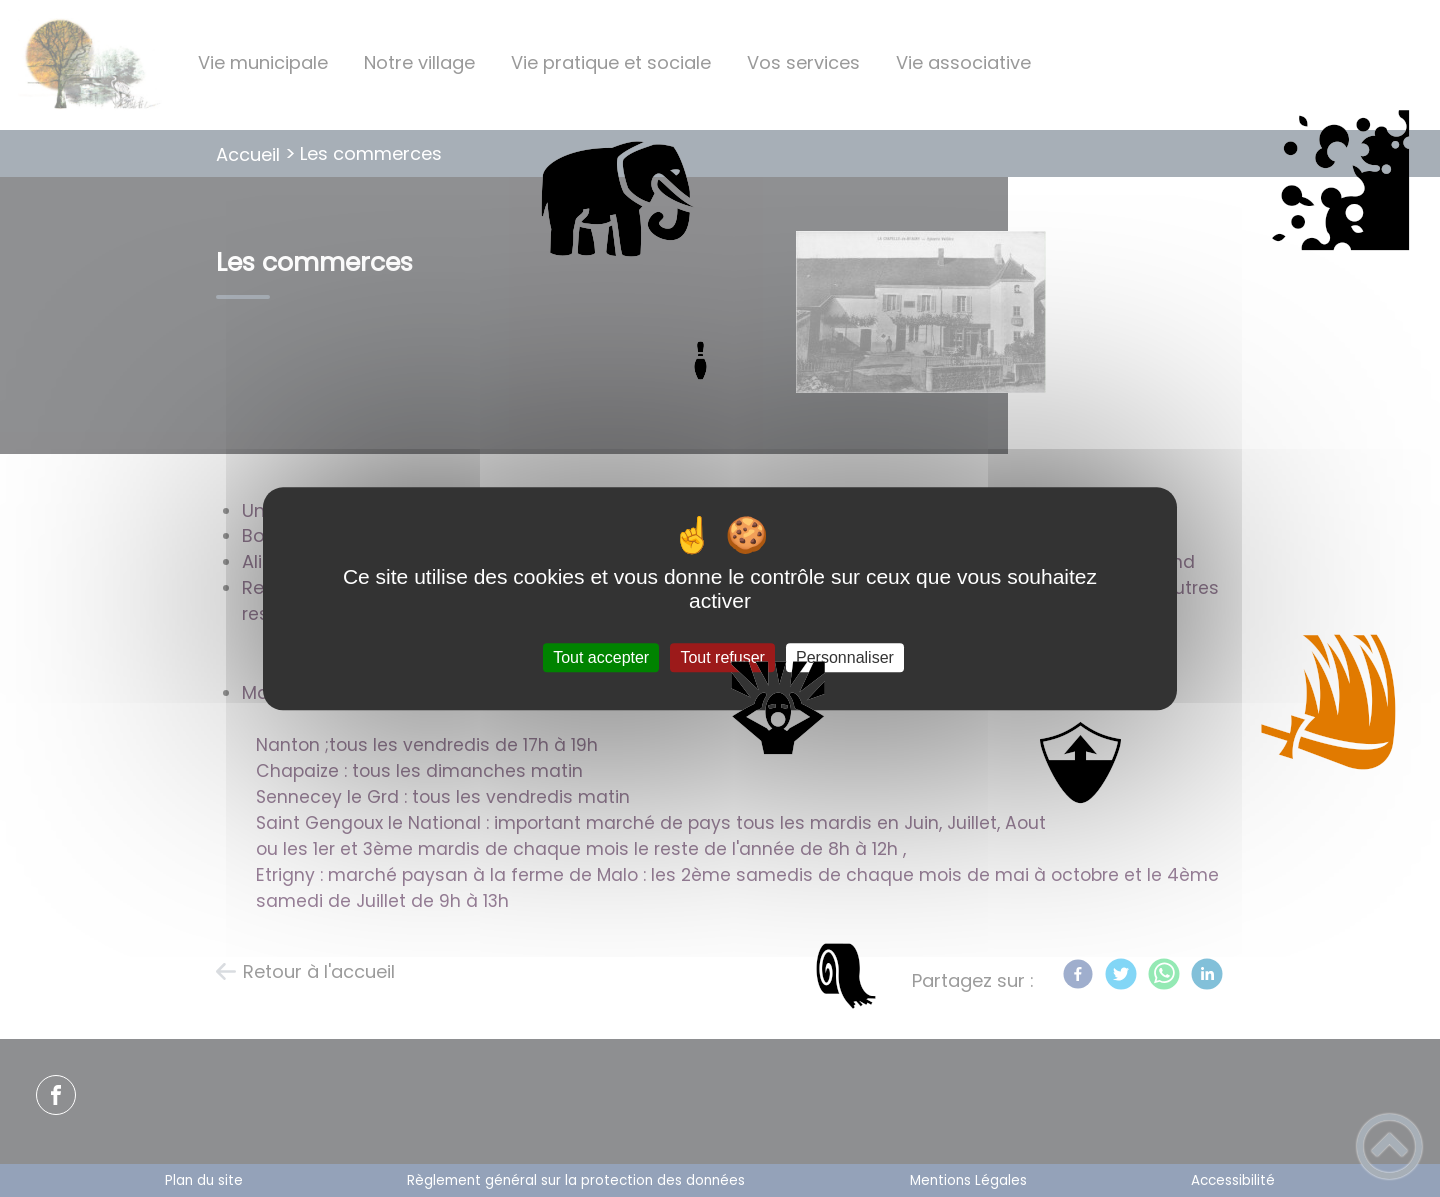 This screenshot has width=1440, height=1197. What do you see at coordinates (1080, 762) in the screenshot?
I see `upgrade your armor or defensive stats` at bounding box center [1080, 762].